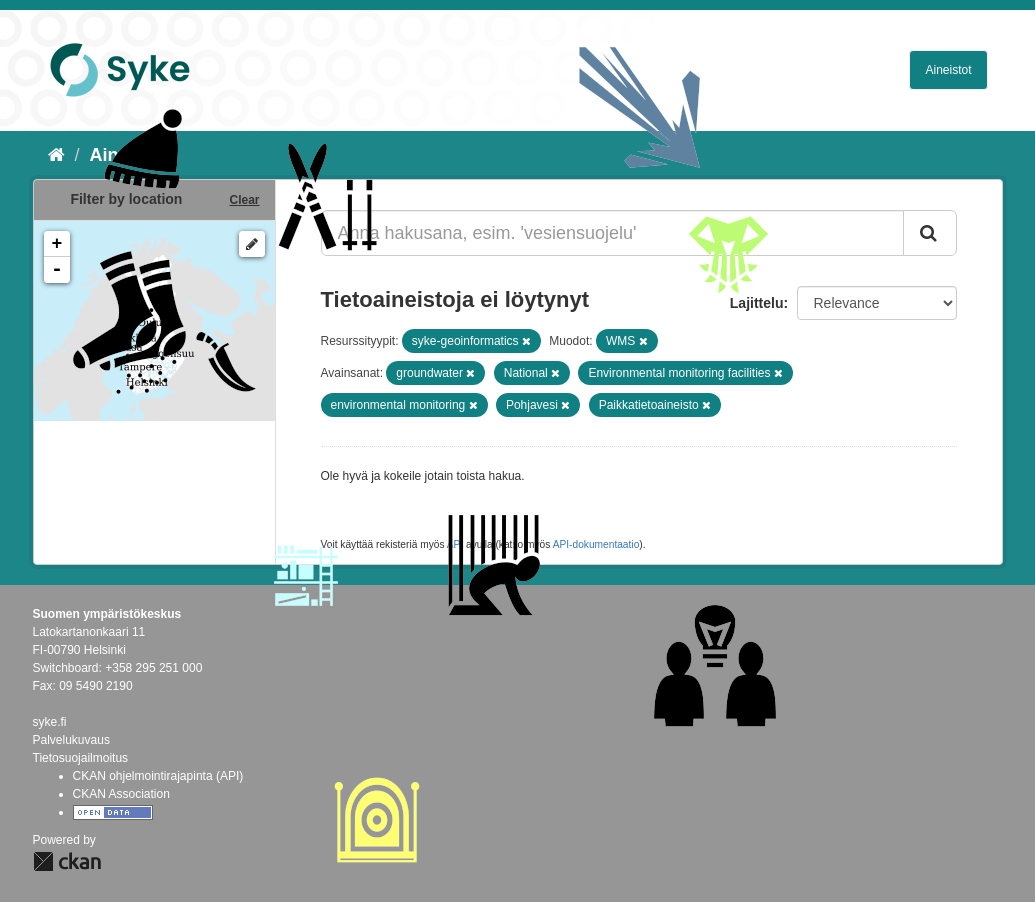 The height and width of the screenshot is (902, 1035). What do you see at coordinates (377, 820) in the screenshot?
I see `access music or audio player` at bounding box center [377, 820].